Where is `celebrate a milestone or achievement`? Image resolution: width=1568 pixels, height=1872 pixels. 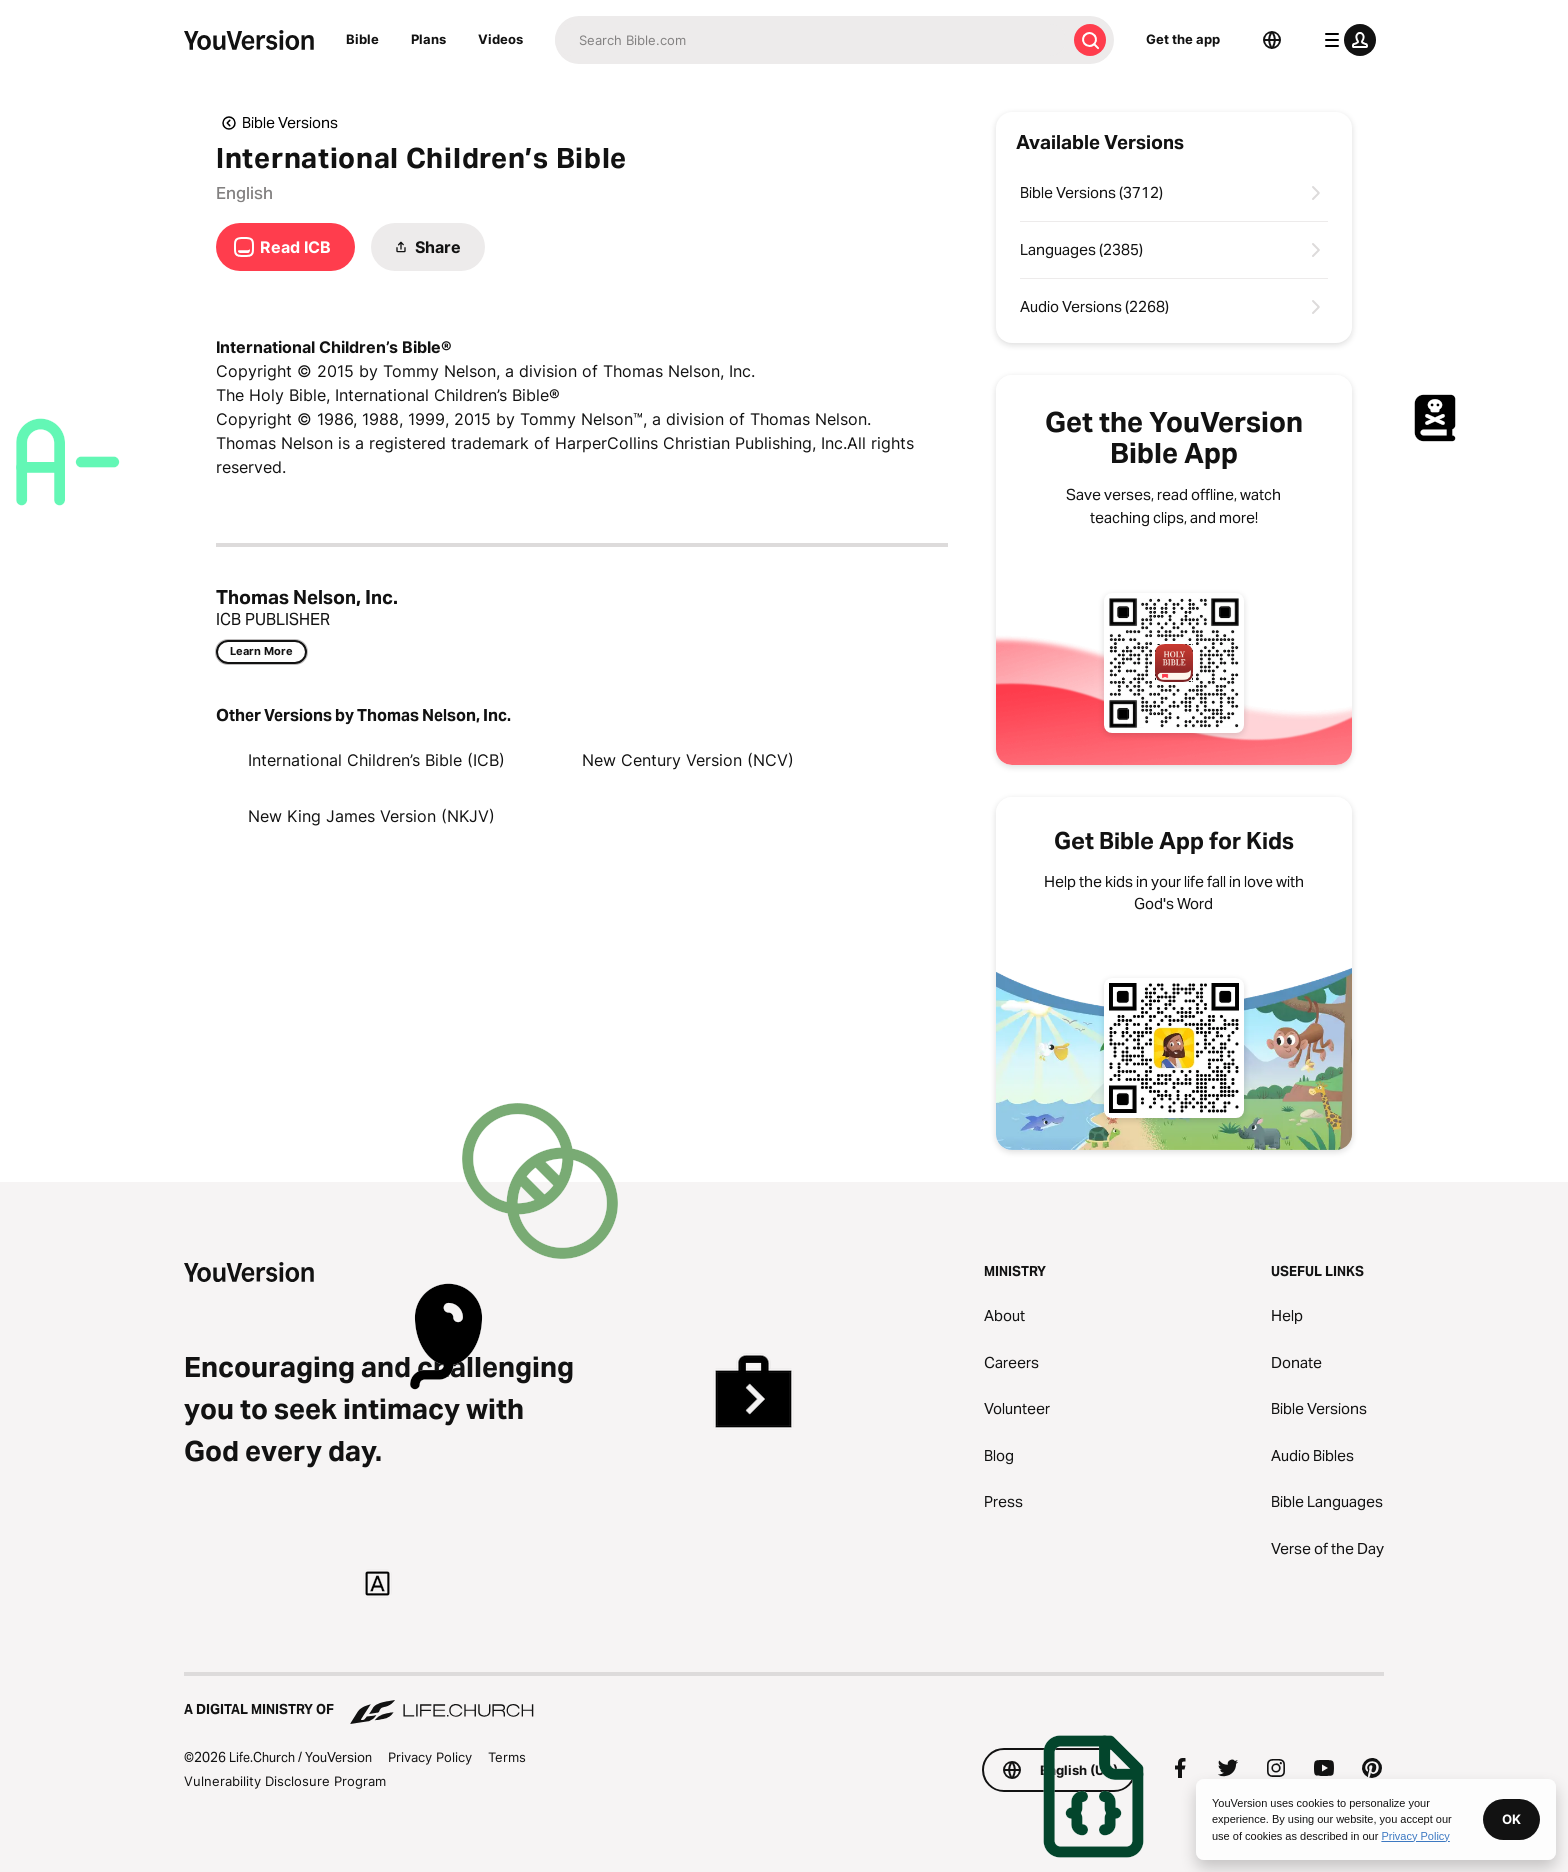 celebrate a milestone or achievement is located at coordinates (448, 1336).